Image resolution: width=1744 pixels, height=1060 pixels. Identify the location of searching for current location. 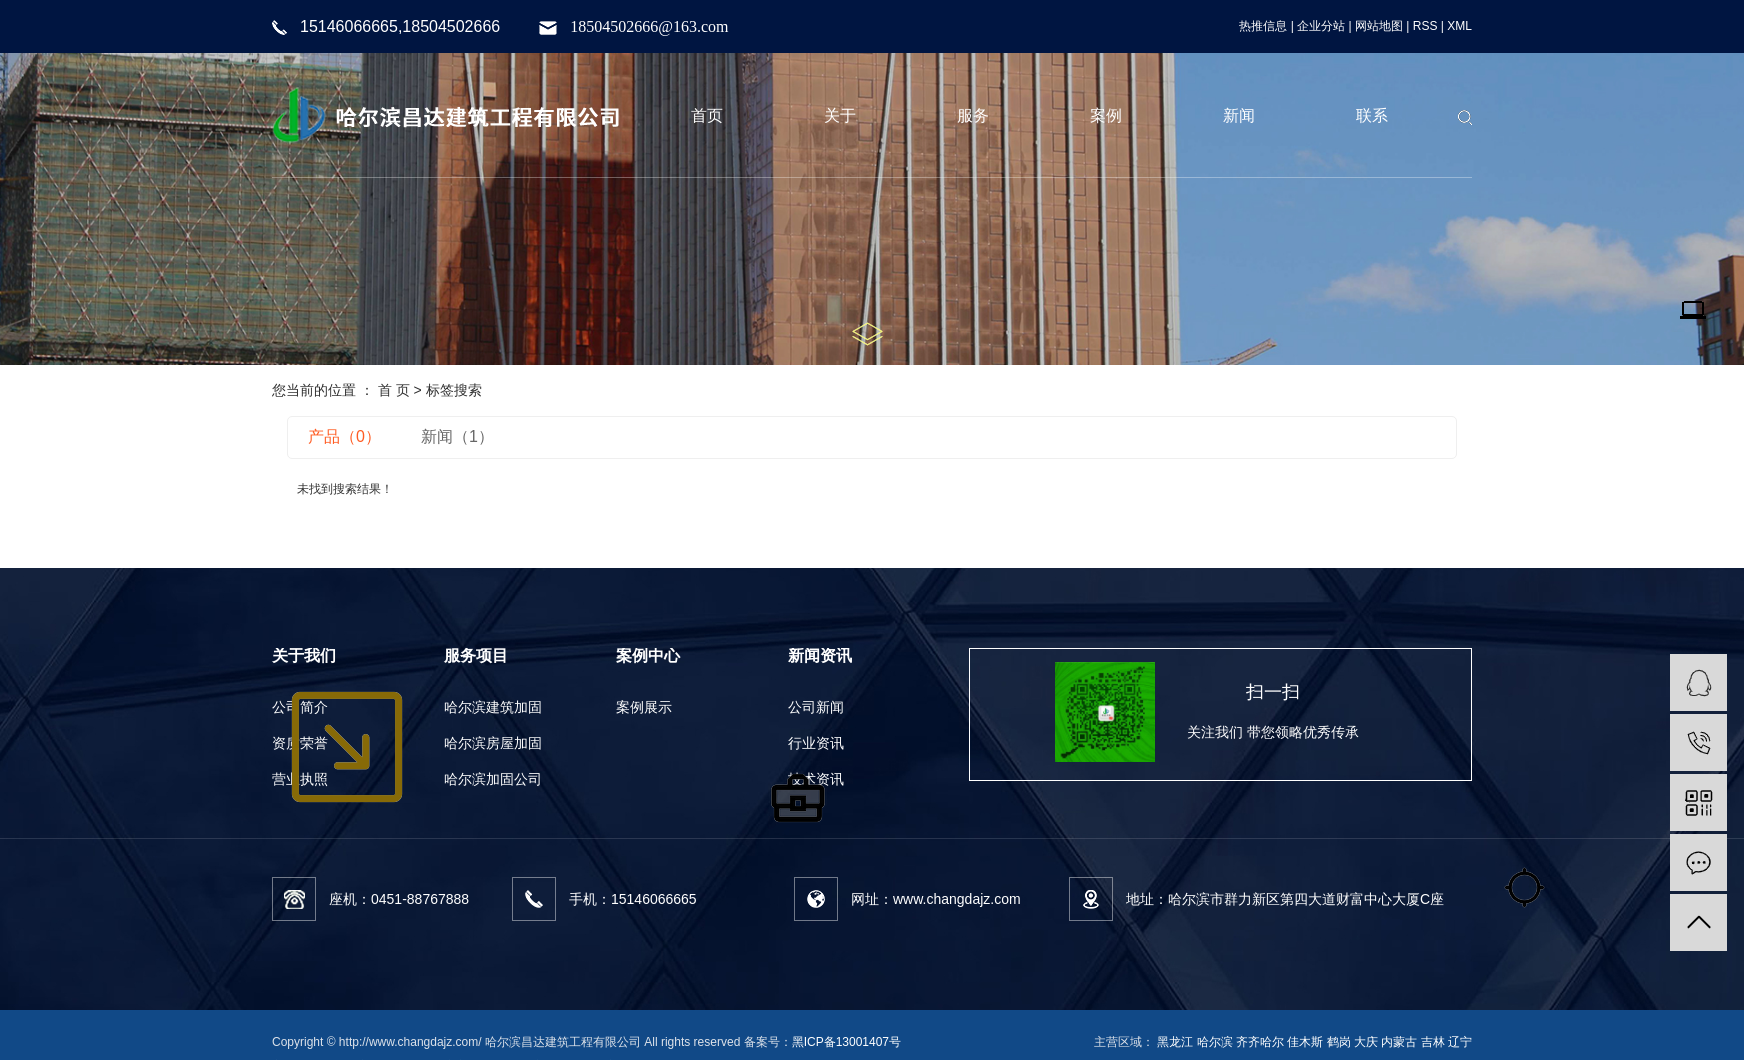
(1524, 887).